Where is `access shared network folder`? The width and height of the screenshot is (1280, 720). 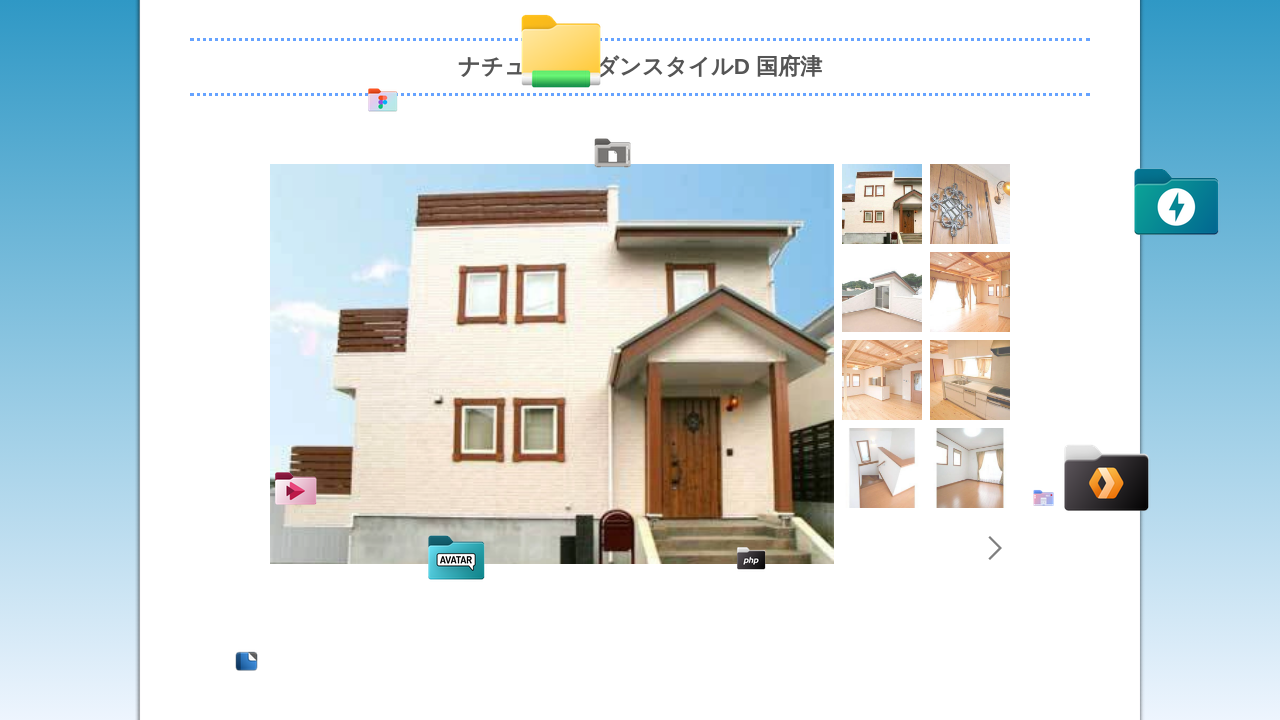 access shared network folder is located at coordinates (561, 48).